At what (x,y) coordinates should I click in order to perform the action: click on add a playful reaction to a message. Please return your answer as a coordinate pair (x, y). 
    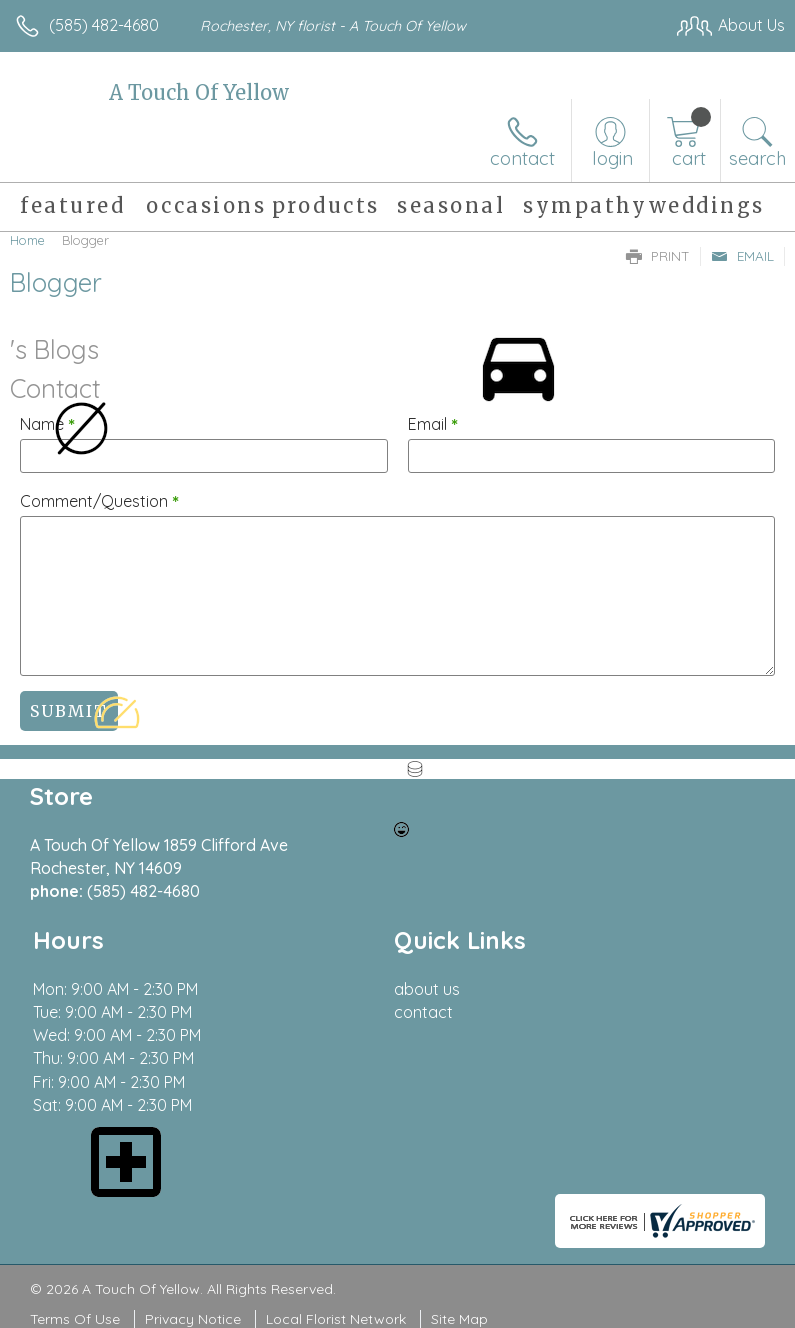
    Looking at the image, I should click on (401, 829).